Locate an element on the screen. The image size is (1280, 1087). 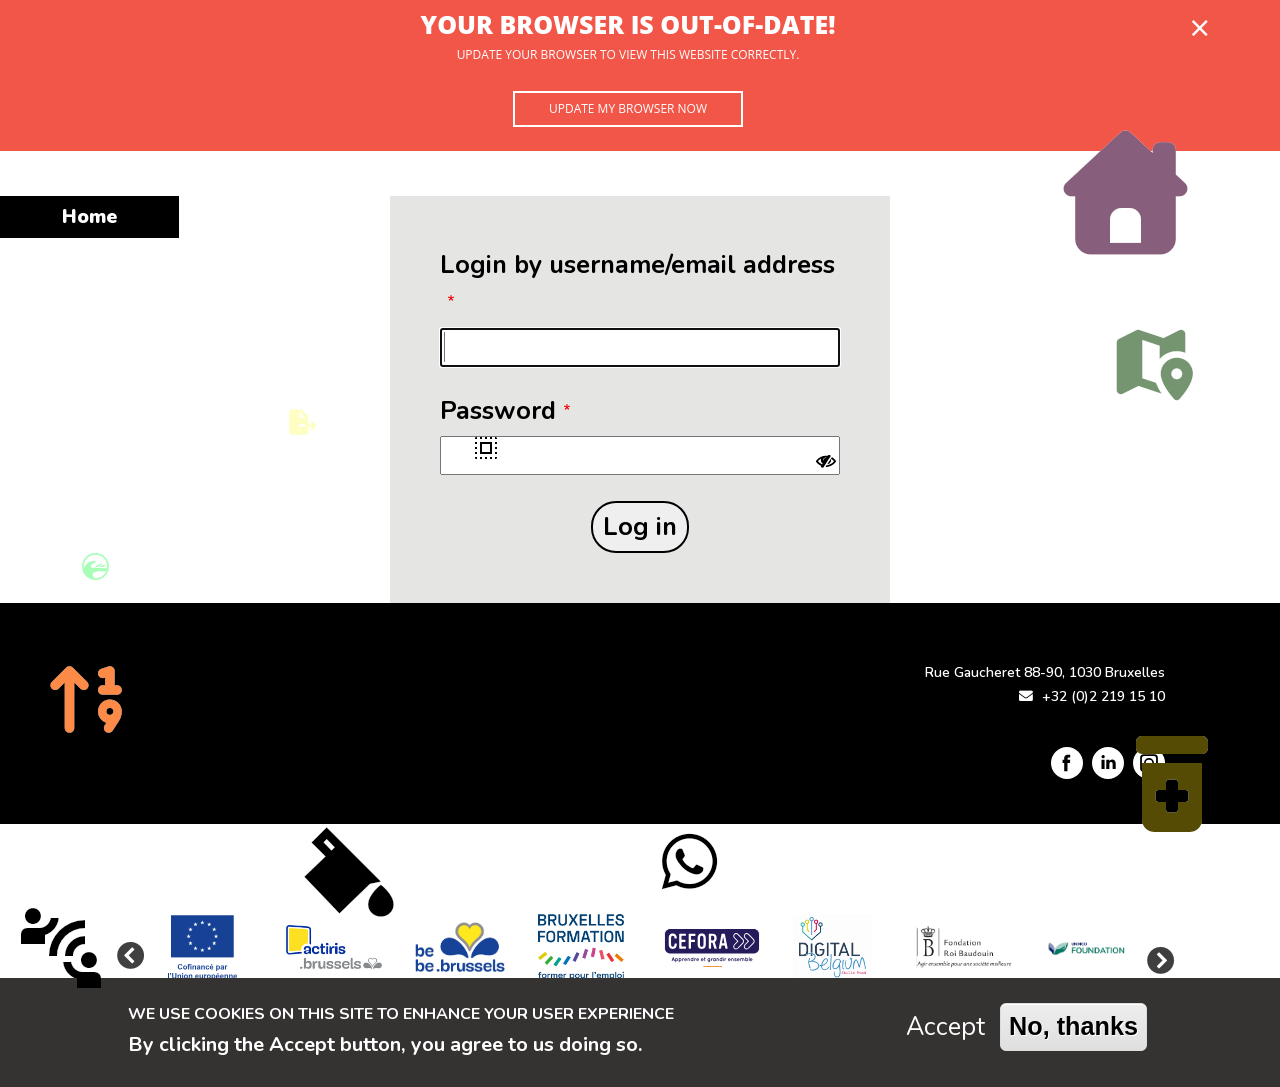
view prescription or medication details is located at coordinates (1172, 784).